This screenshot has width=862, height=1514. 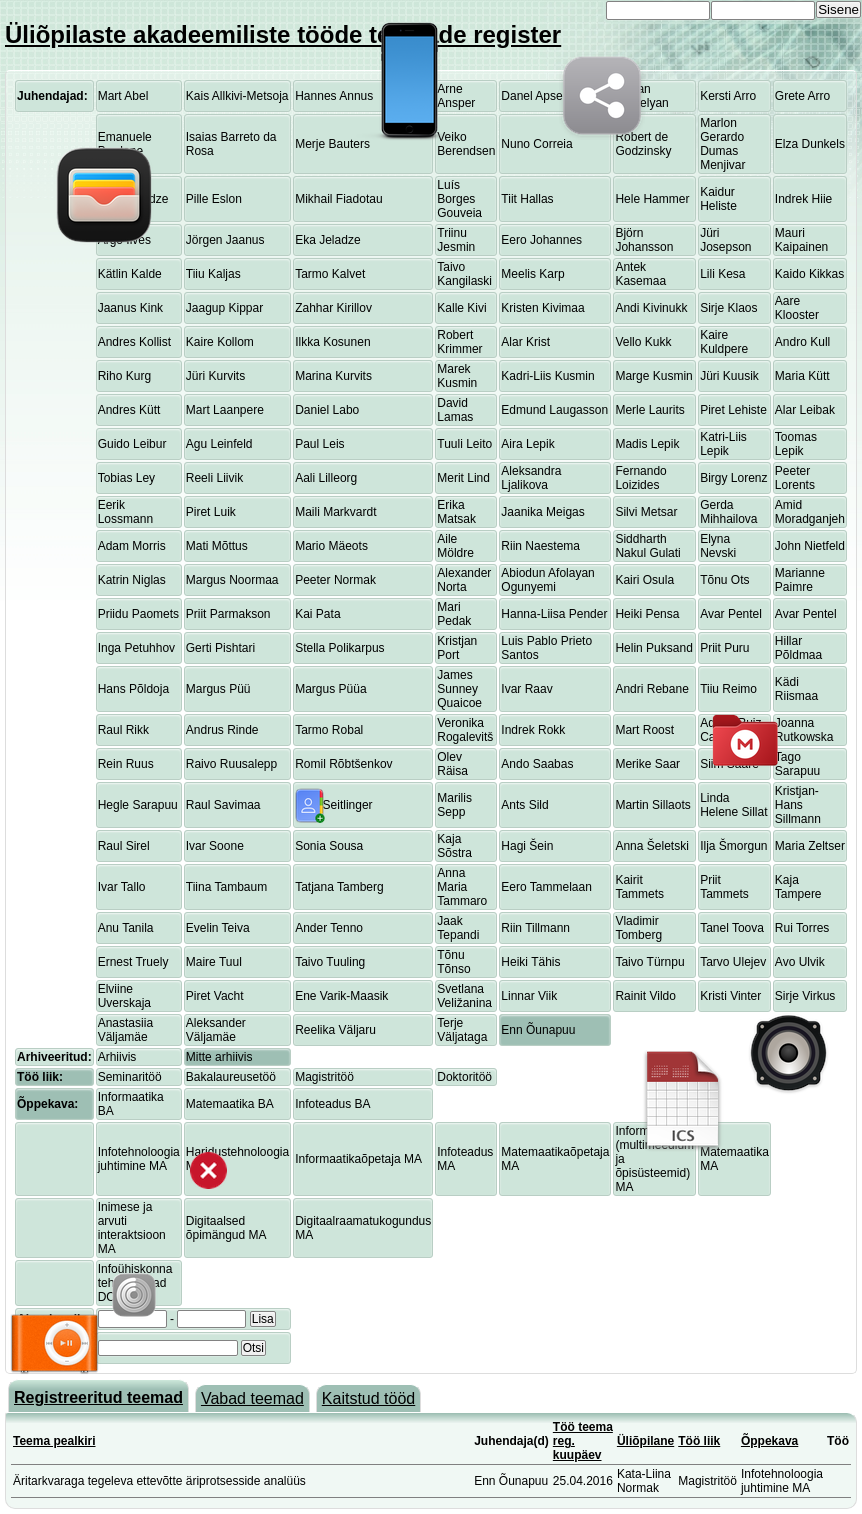 What do you see at coordinates (683, 1101) in the screenshot?
I see `open or import an ICS calendar file` at bounding box center [683, 1101].